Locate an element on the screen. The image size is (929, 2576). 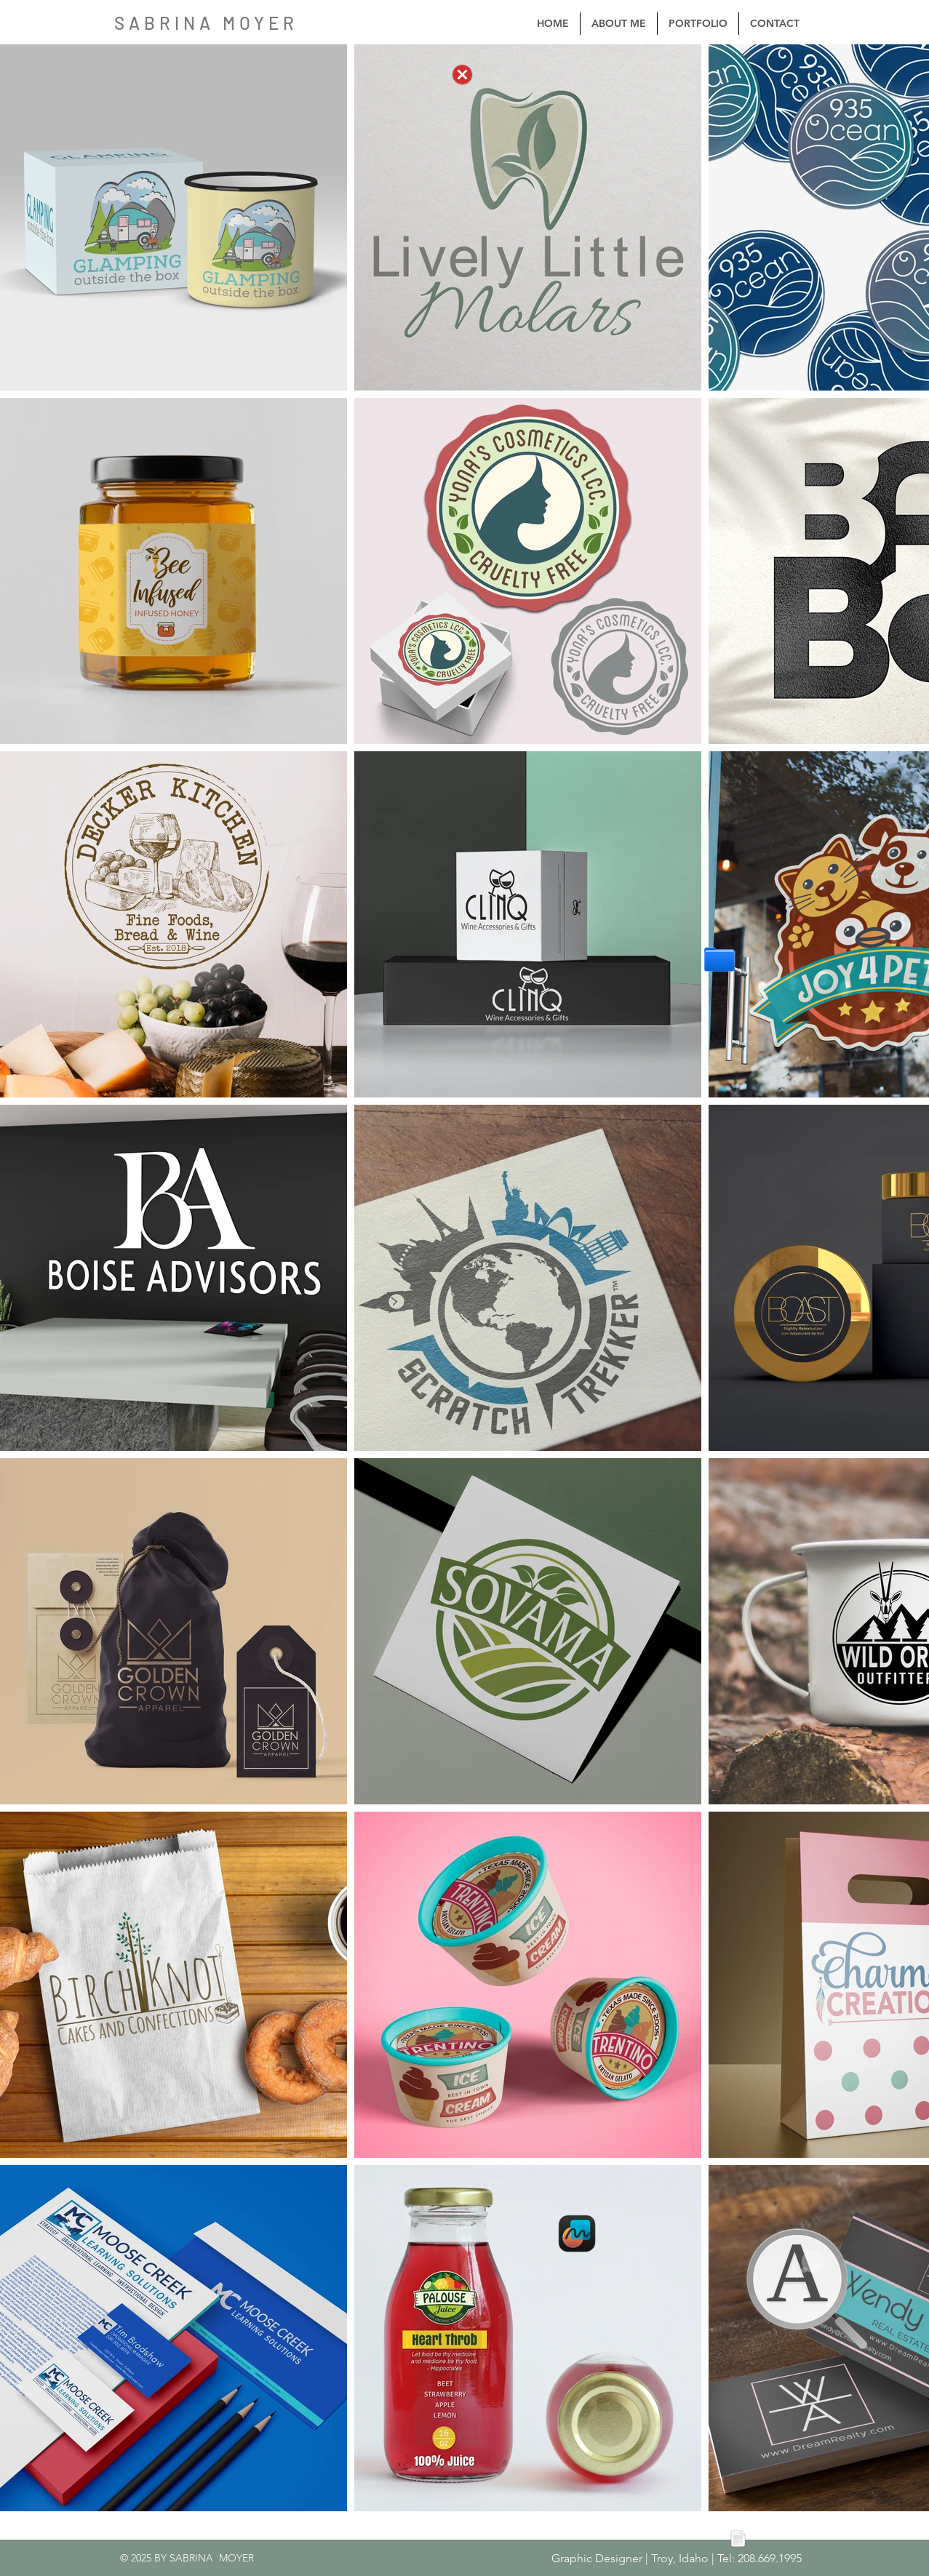
indicates a file or item that cannot be read or accessed is located at coordinates (462, 74).